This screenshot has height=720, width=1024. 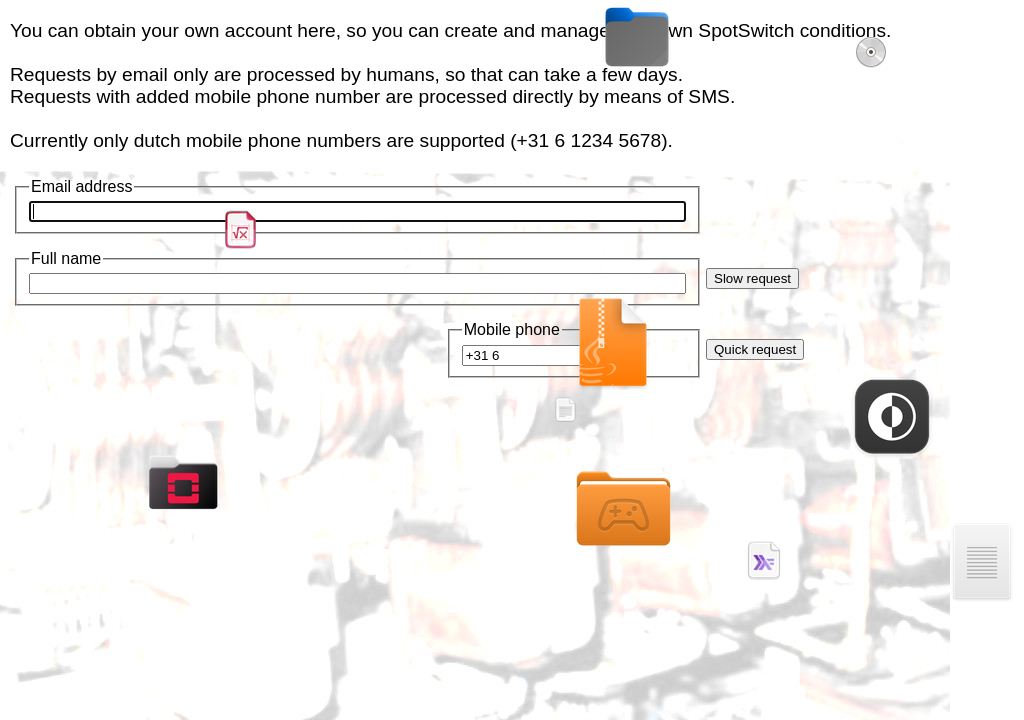 What do you see at coordinates (240, 229) in the screenshot?
I see `open a mathematical formula document` at bounding box center [240, 229].